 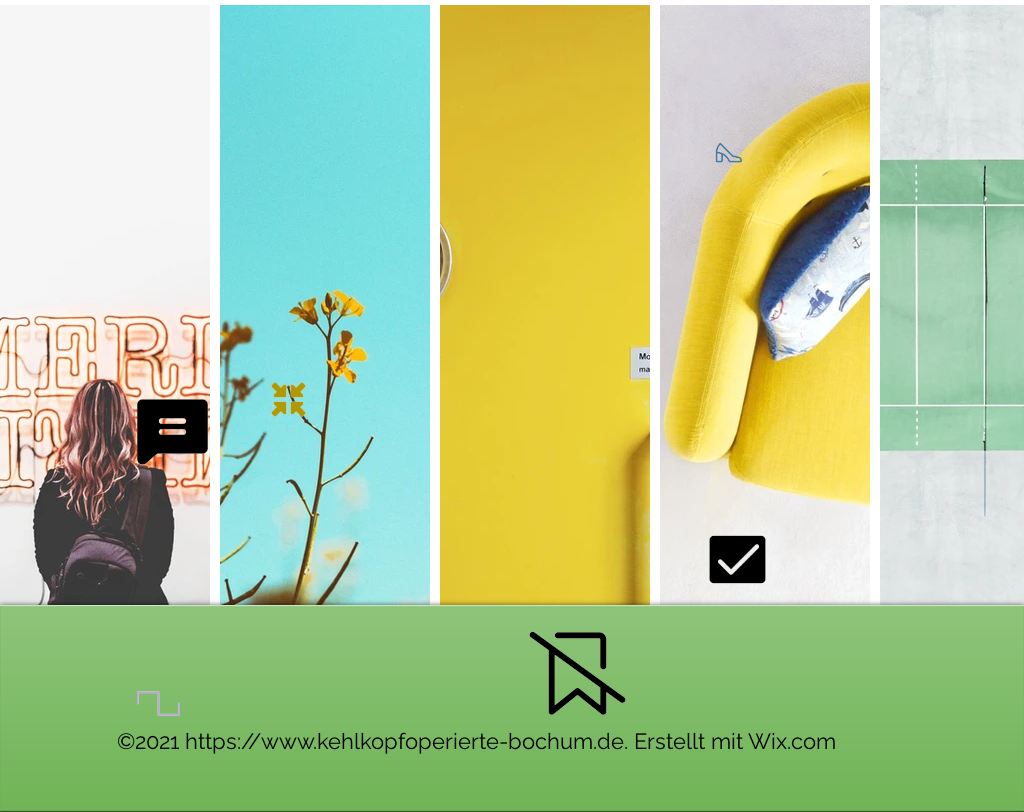 What do you see at coordinates (577, 673) in the screenshot?
I see `remove bookmark from saved items` at bounding box center [577, 673].